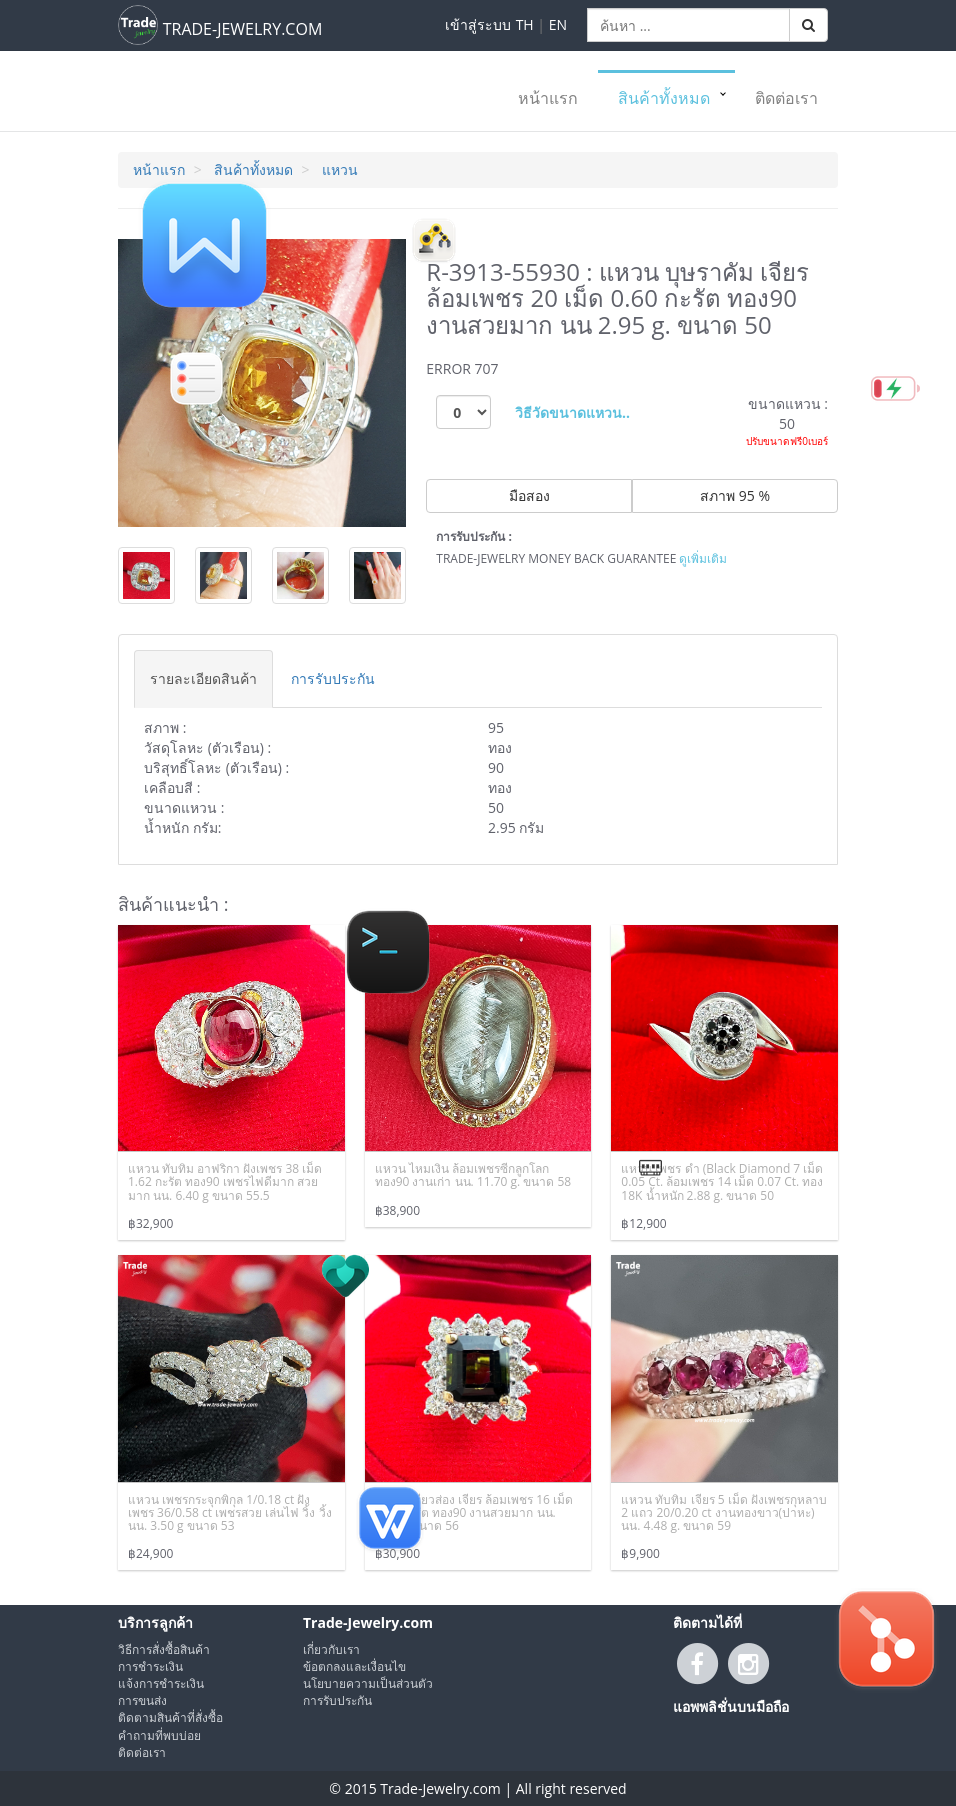 Image resolution: width=956 pixels, height=1806 pixels. Describe the element at coordinates (390, 1519) in the screenshot. I see `open WPS Office application` at that location.